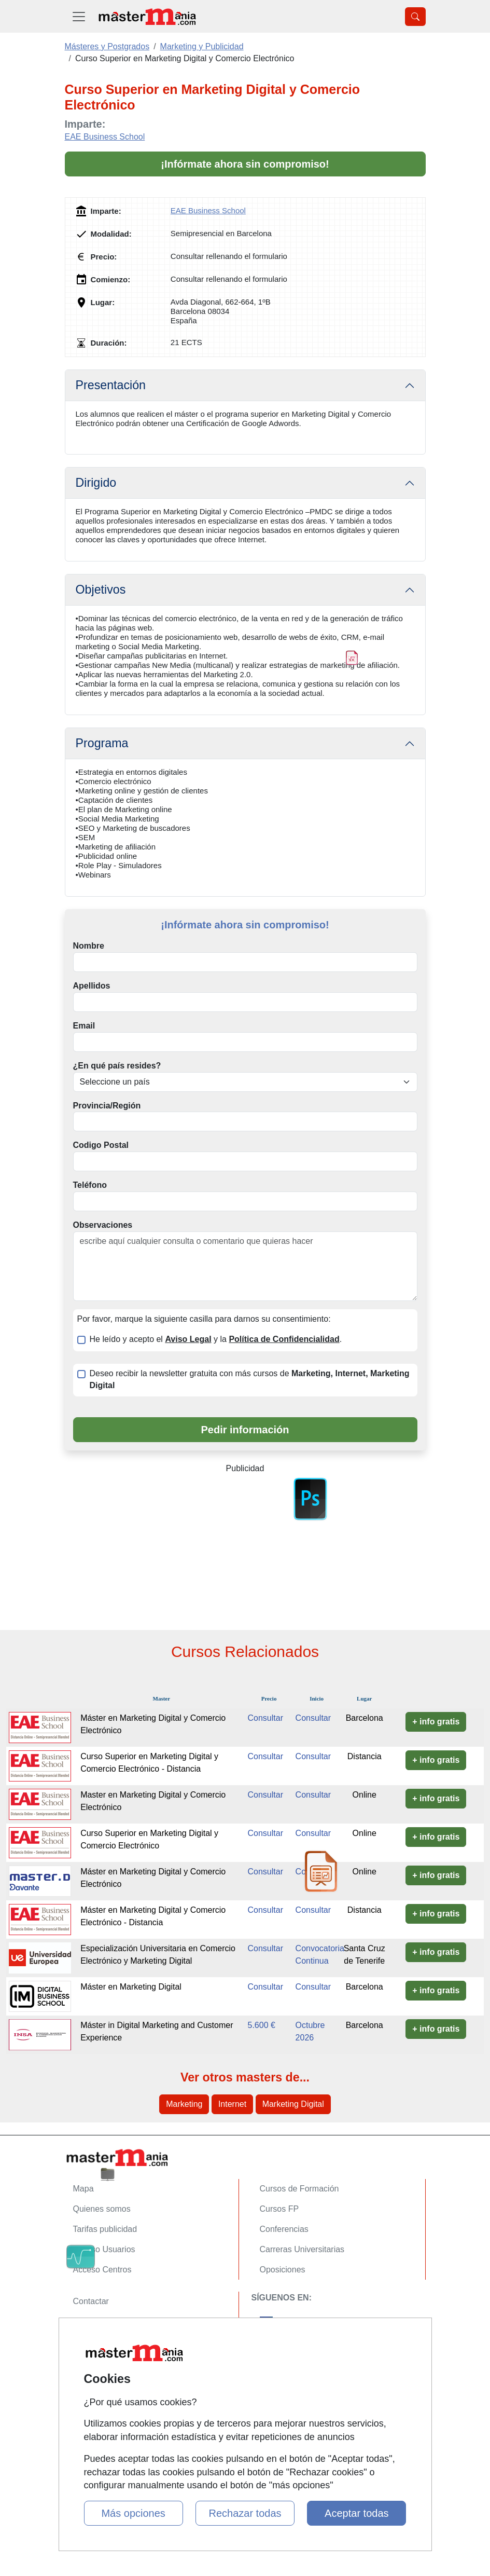  Describe the element at coordinates (107, 2174) in the screenshot. I see `access a remote or network folder` at that location.